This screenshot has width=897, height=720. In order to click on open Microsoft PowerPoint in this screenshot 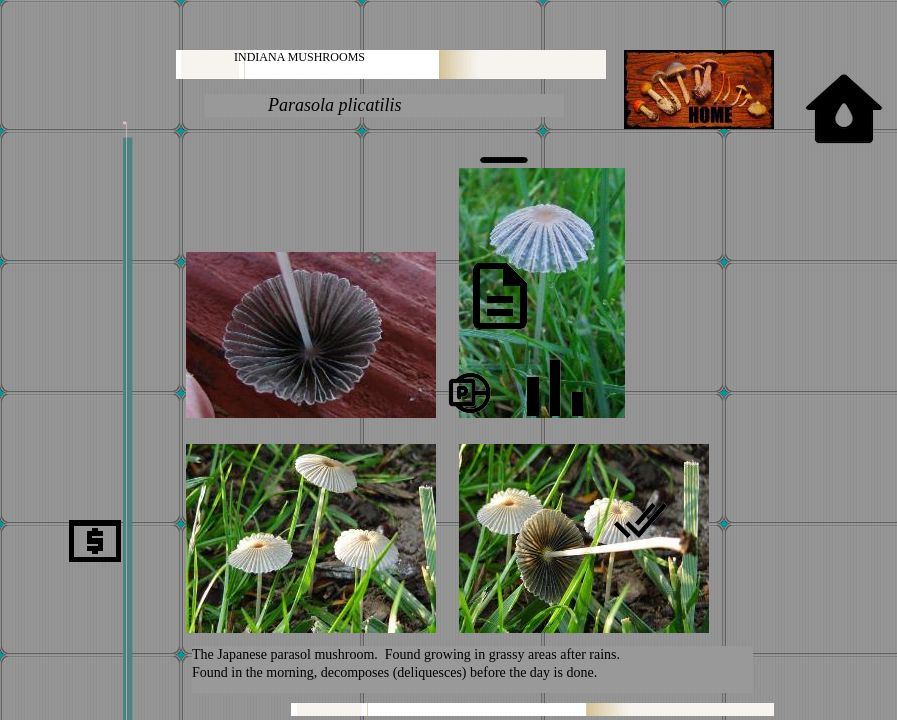, I will do `click(469, 393)`.